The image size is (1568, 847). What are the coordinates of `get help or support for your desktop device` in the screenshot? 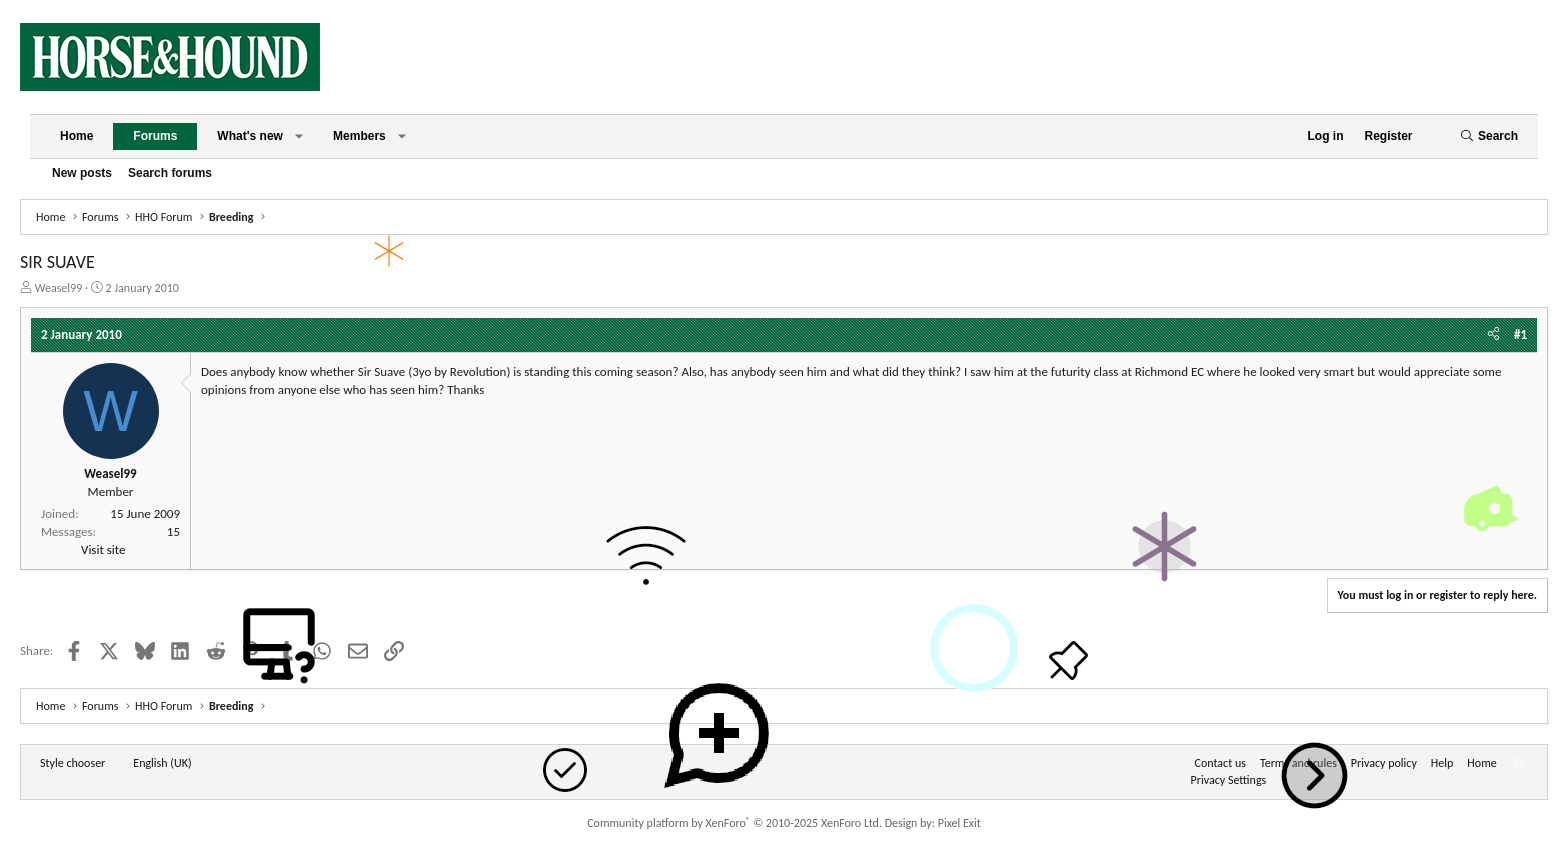 It's located at (279, 644).